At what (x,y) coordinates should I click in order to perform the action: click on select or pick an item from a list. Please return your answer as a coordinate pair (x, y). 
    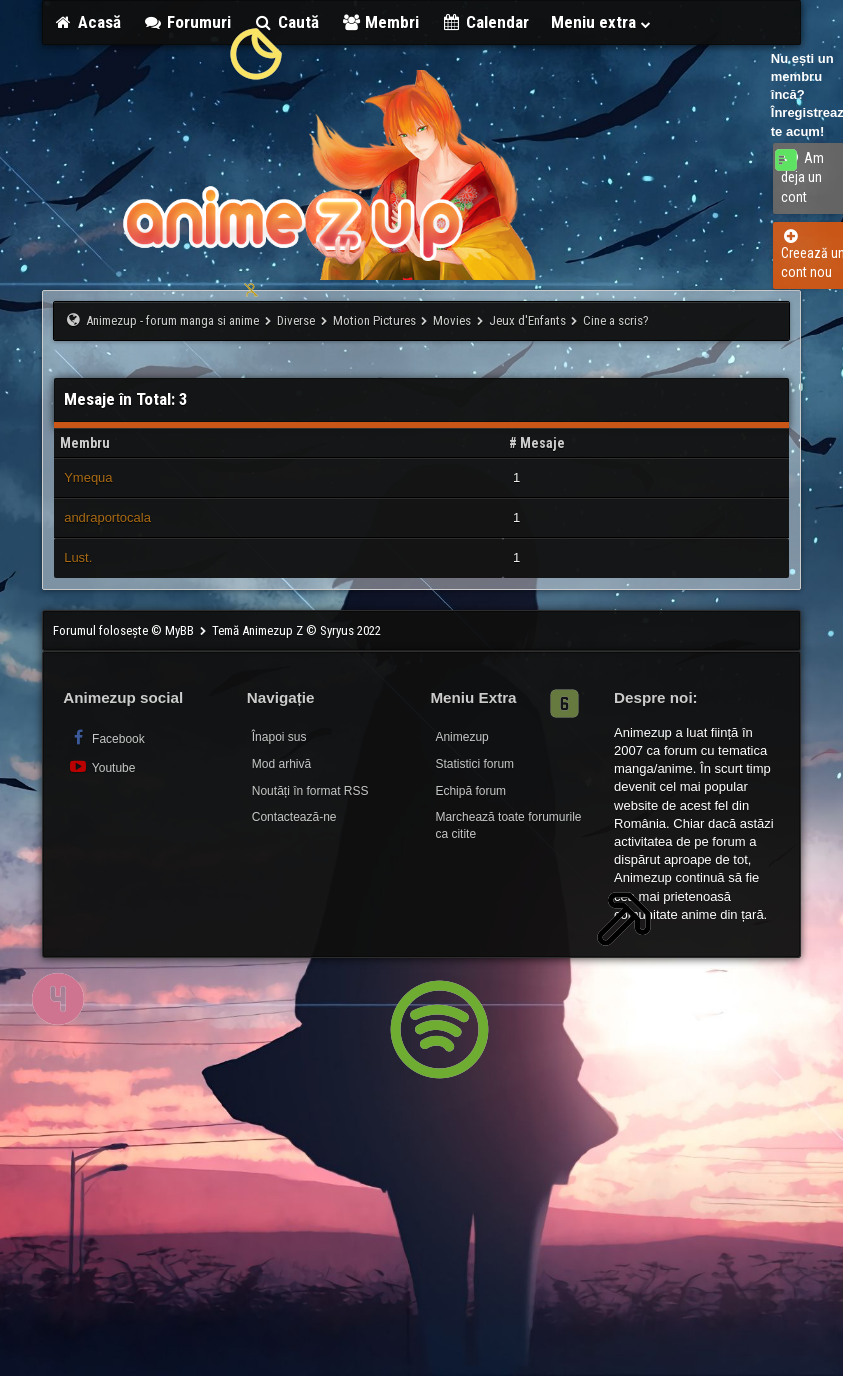
    Looking at the image, I should click on (624, 919).